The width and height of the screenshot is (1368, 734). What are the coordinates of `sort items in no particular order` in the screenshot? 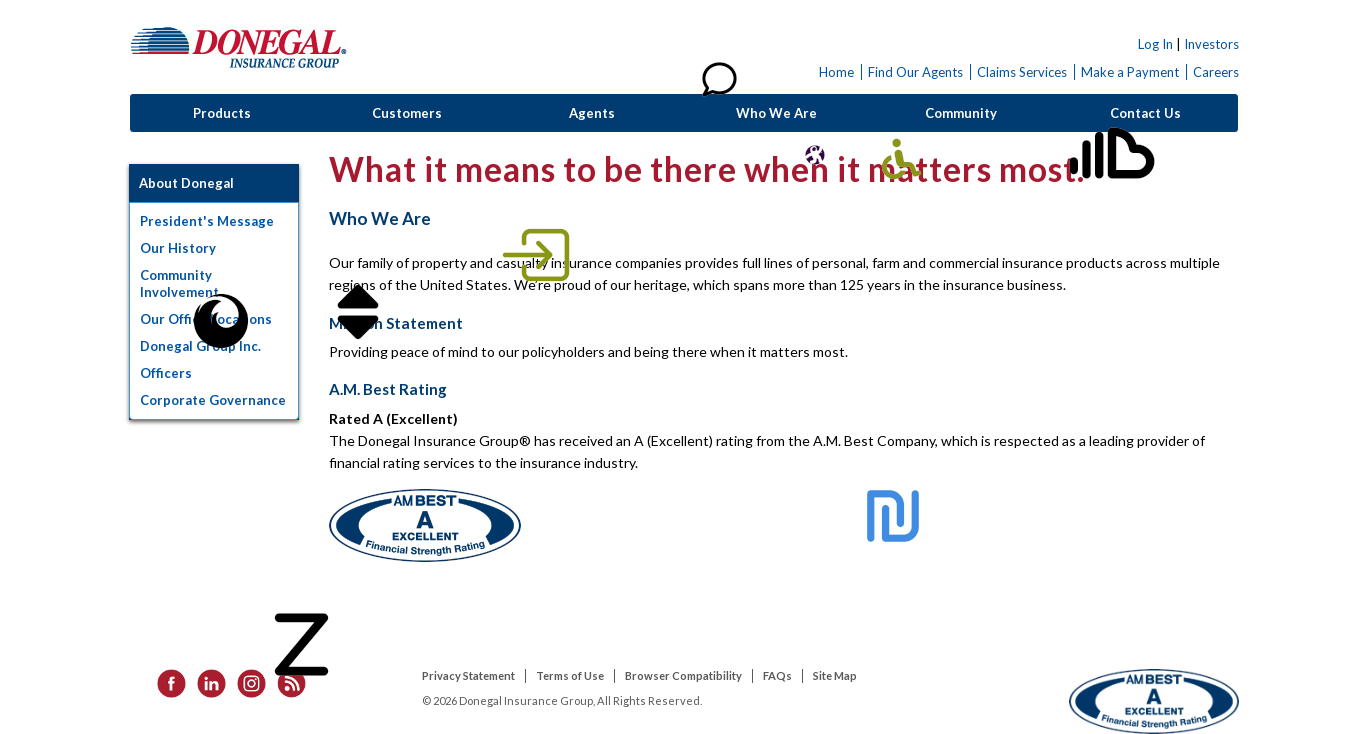 It's located at (358, 312).